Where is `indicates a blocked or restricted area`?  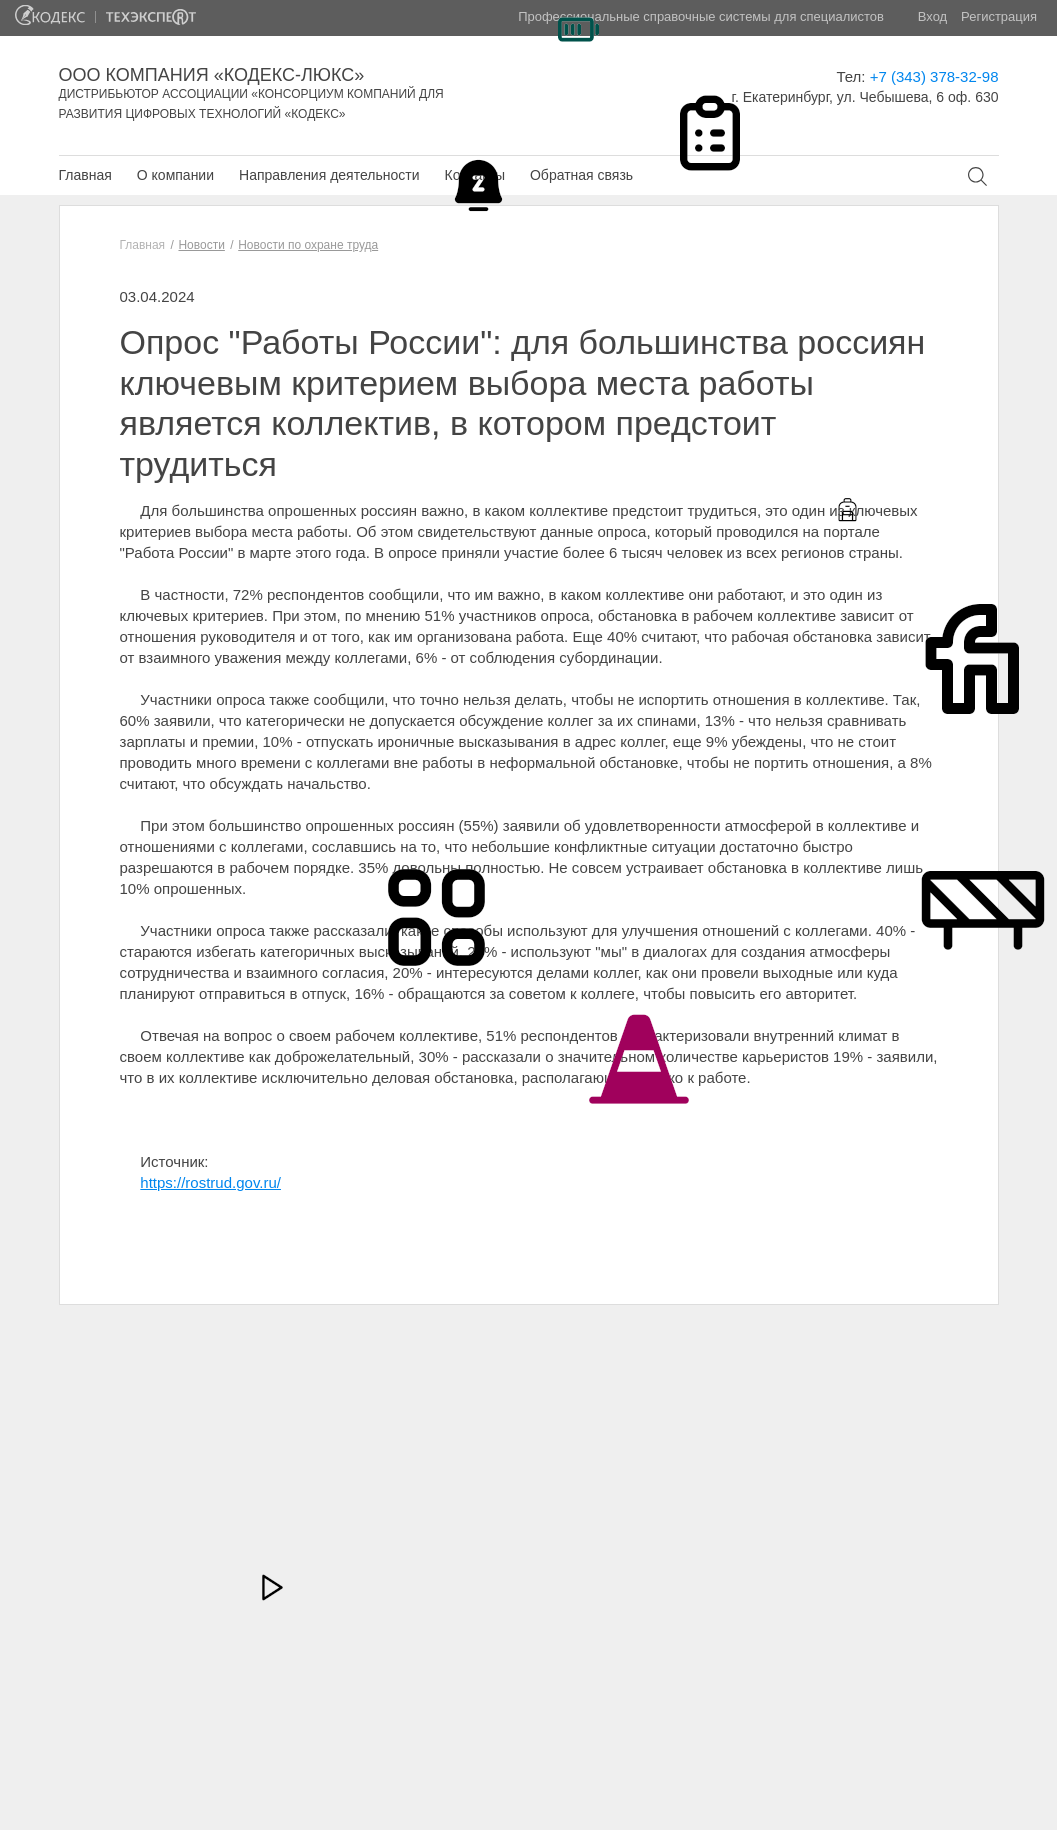 indicates a blocked or restricted area is located at coordinates (983, 906).